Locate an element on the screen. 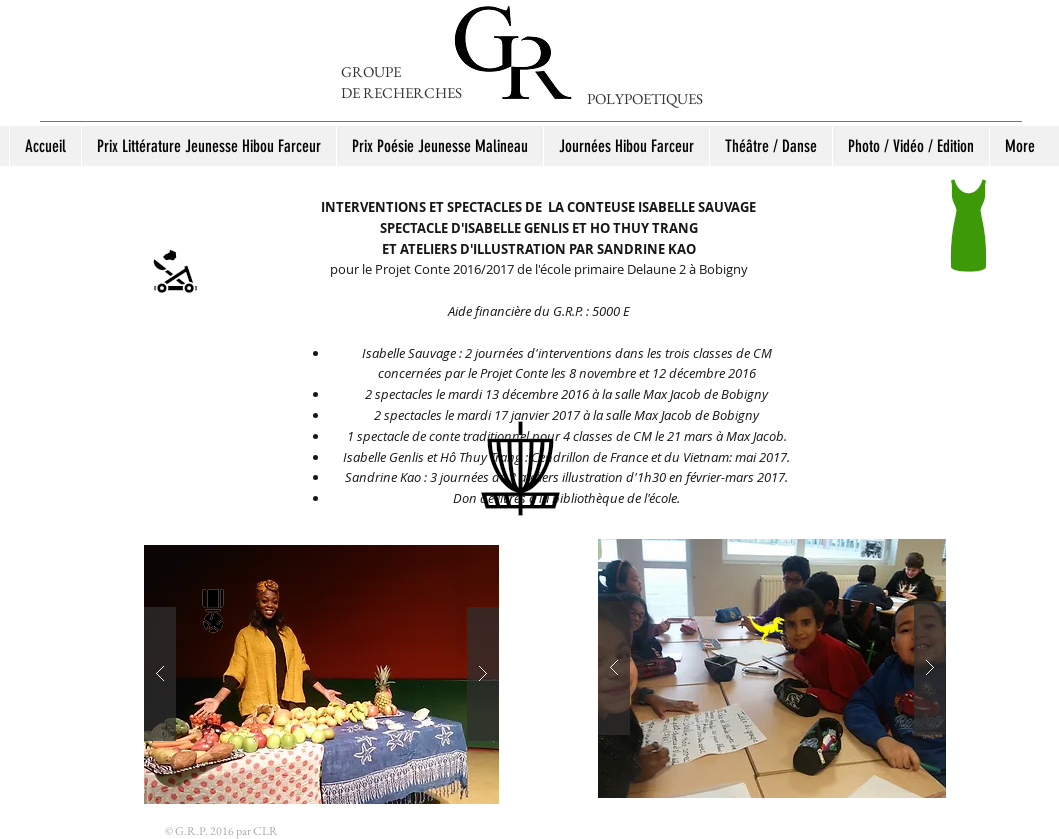  browse women's clothing or dresses is located at coordinates (968, 225).